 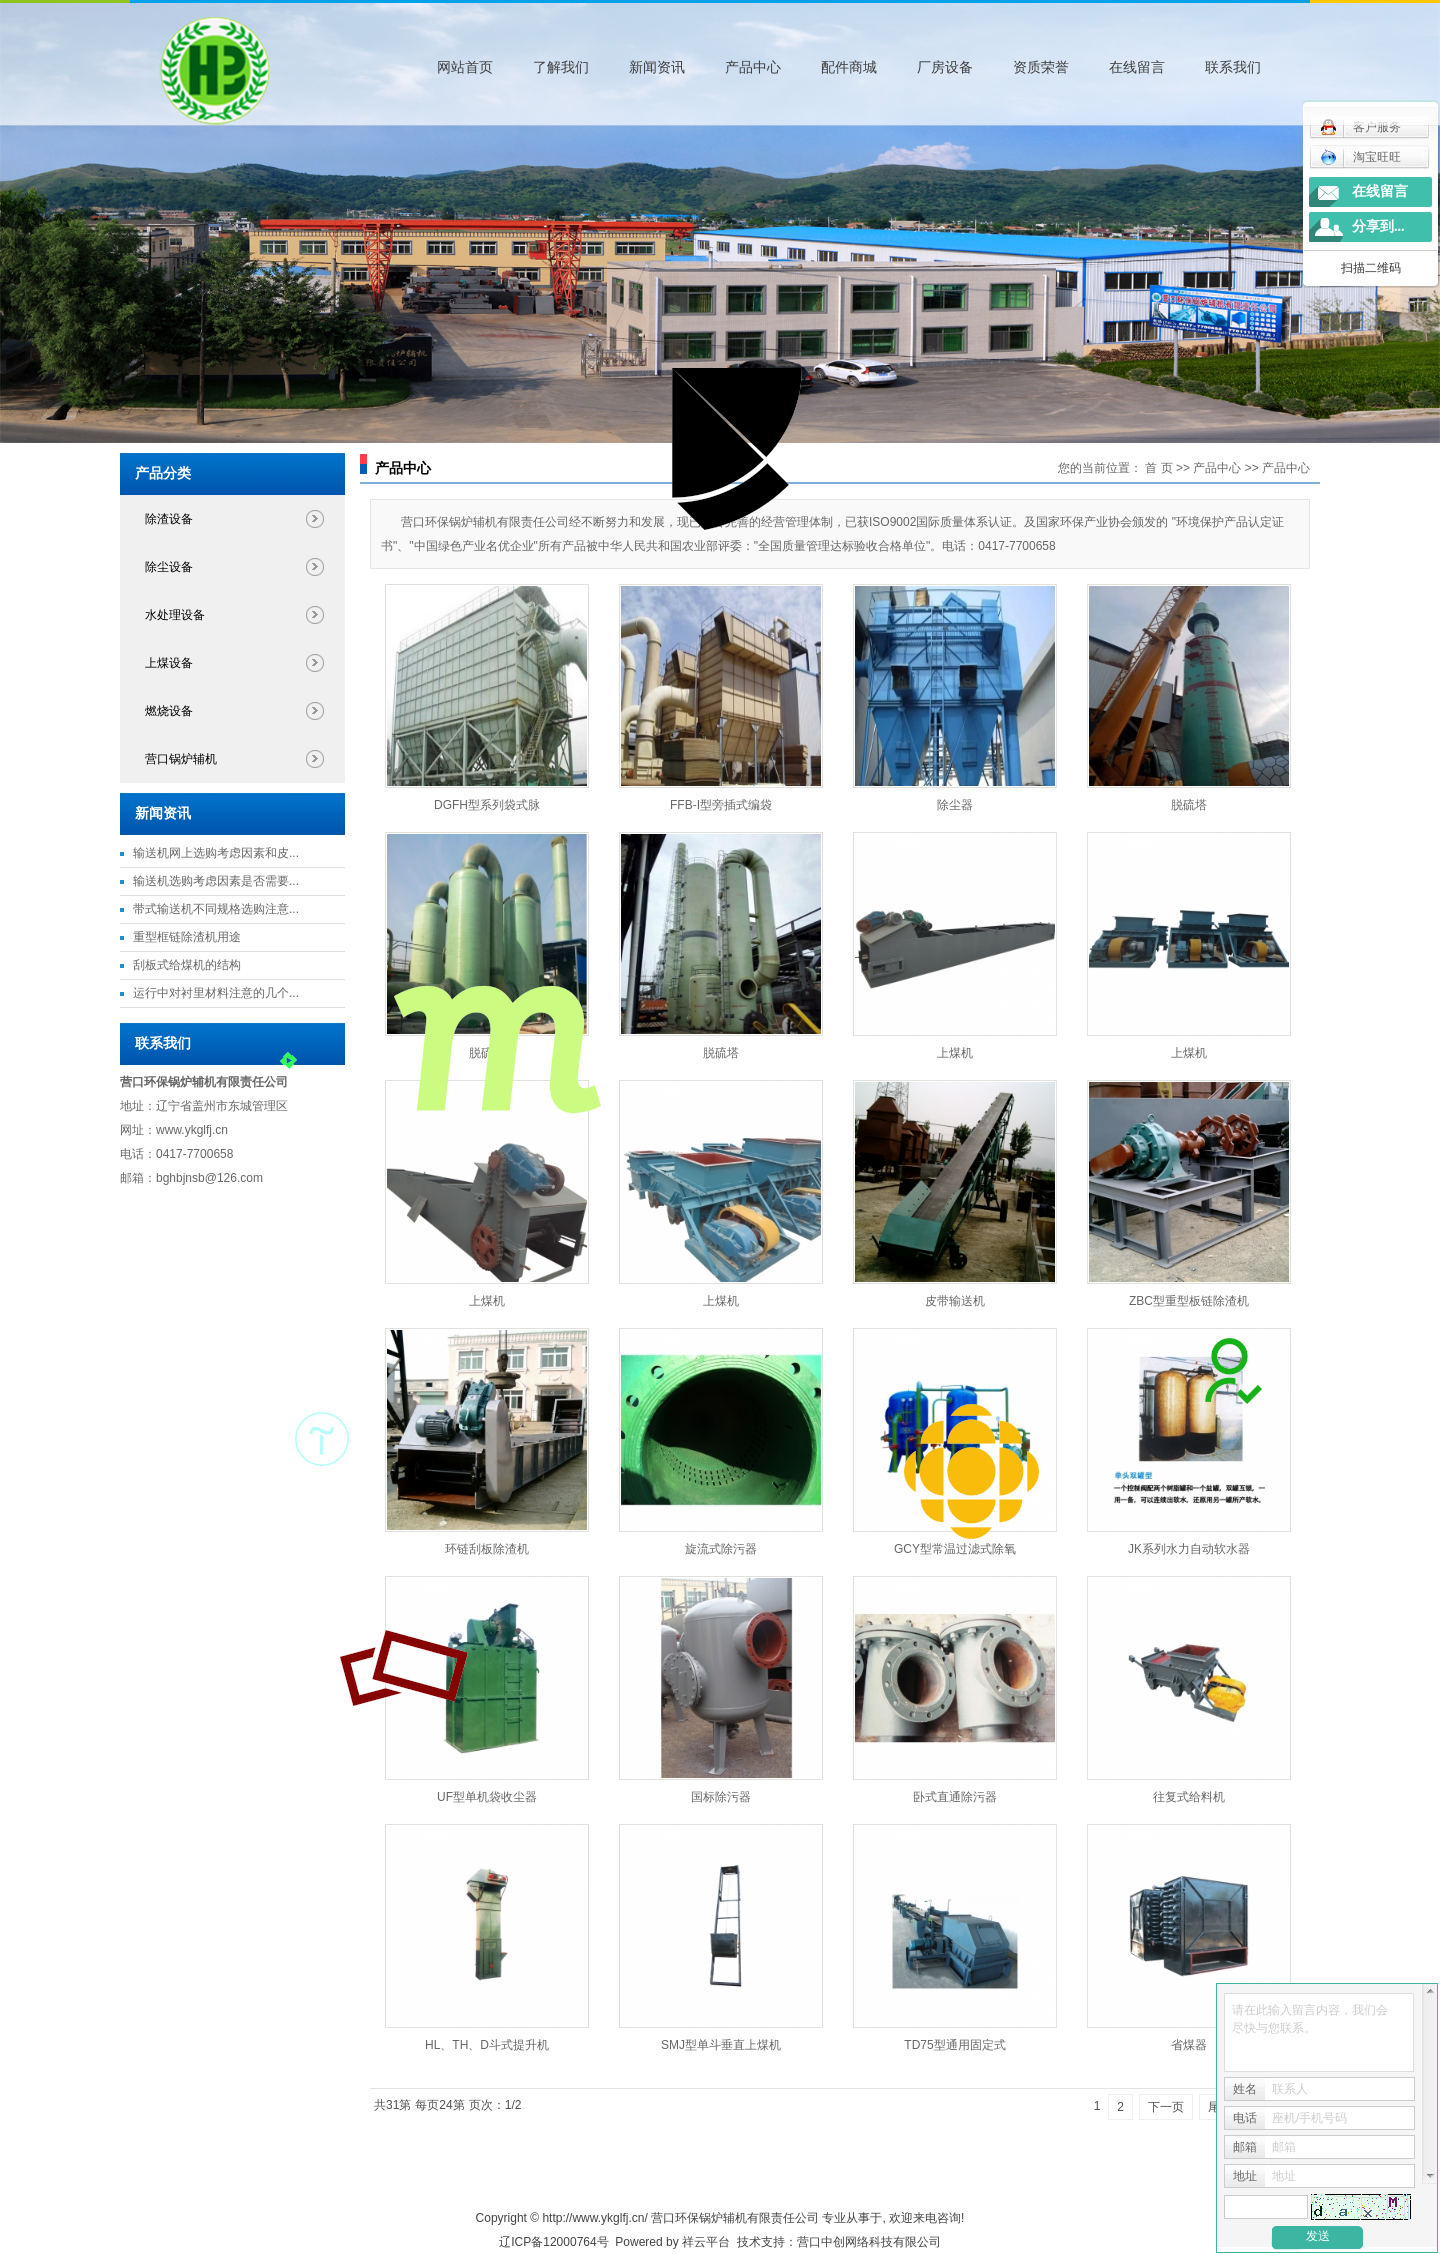 I want to click on follow a user or add to your network, so click(x=1229, y=1371).